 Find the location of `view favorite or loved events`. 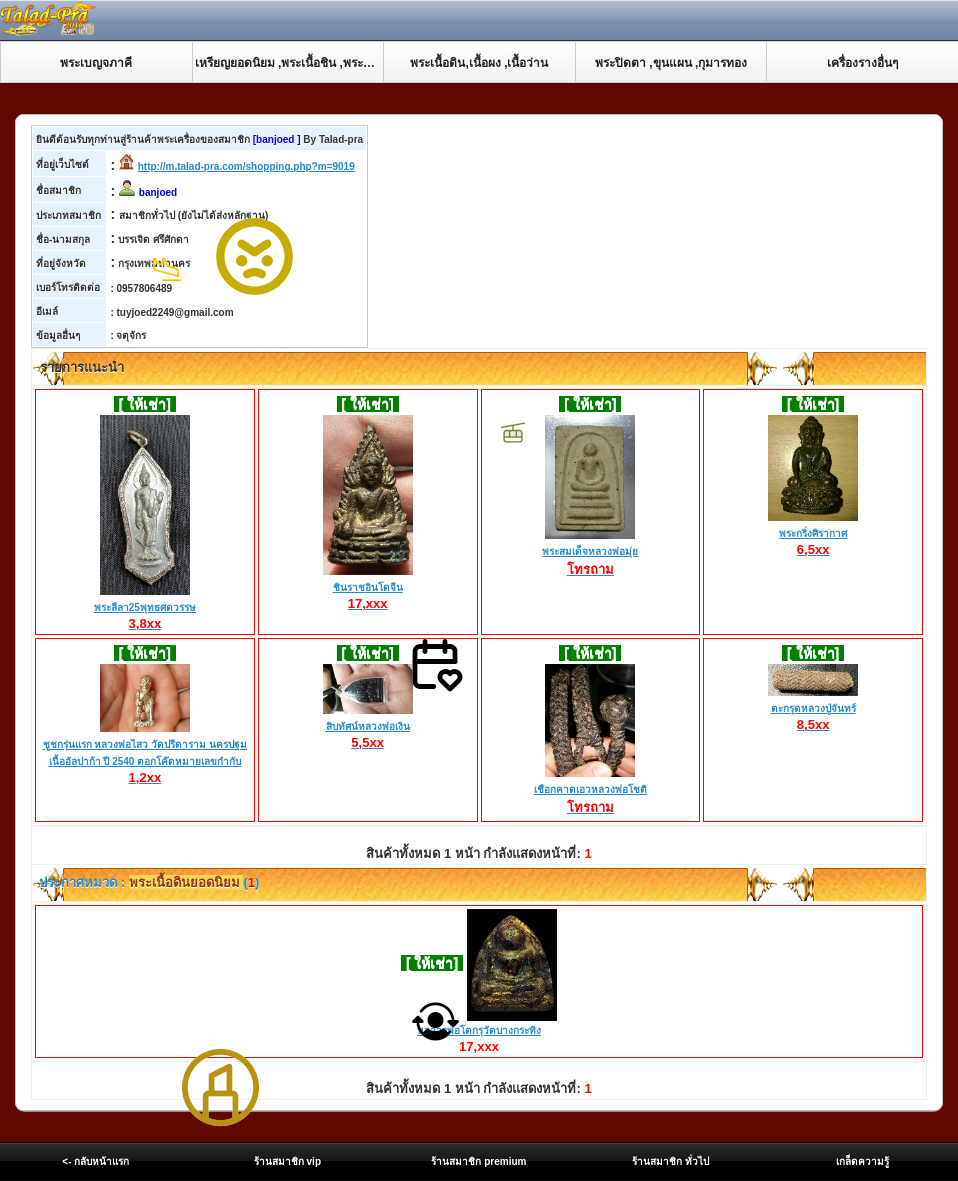

view favorite or loved events is located at coordinates (435, 664).